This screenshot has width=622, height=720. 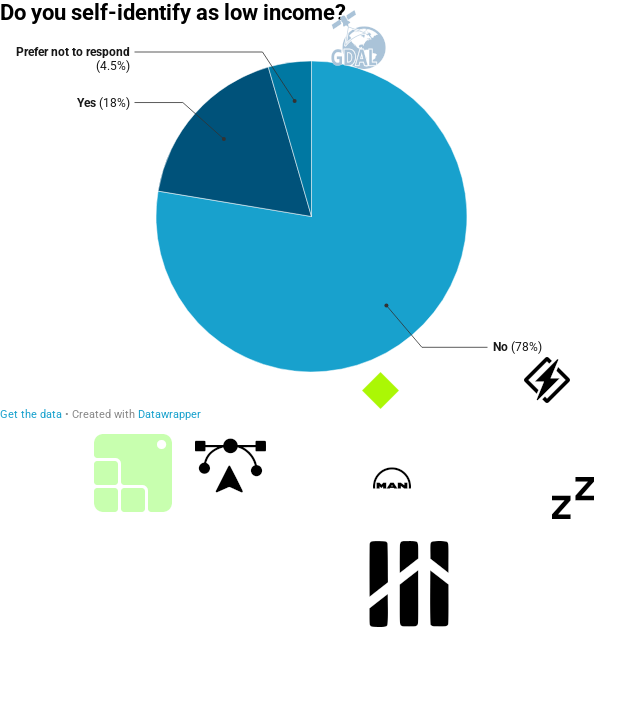 What do you see at coordinates (409, 584) in the screenshot?
I see `libraries.io logo` at bounding box center [409, 584].